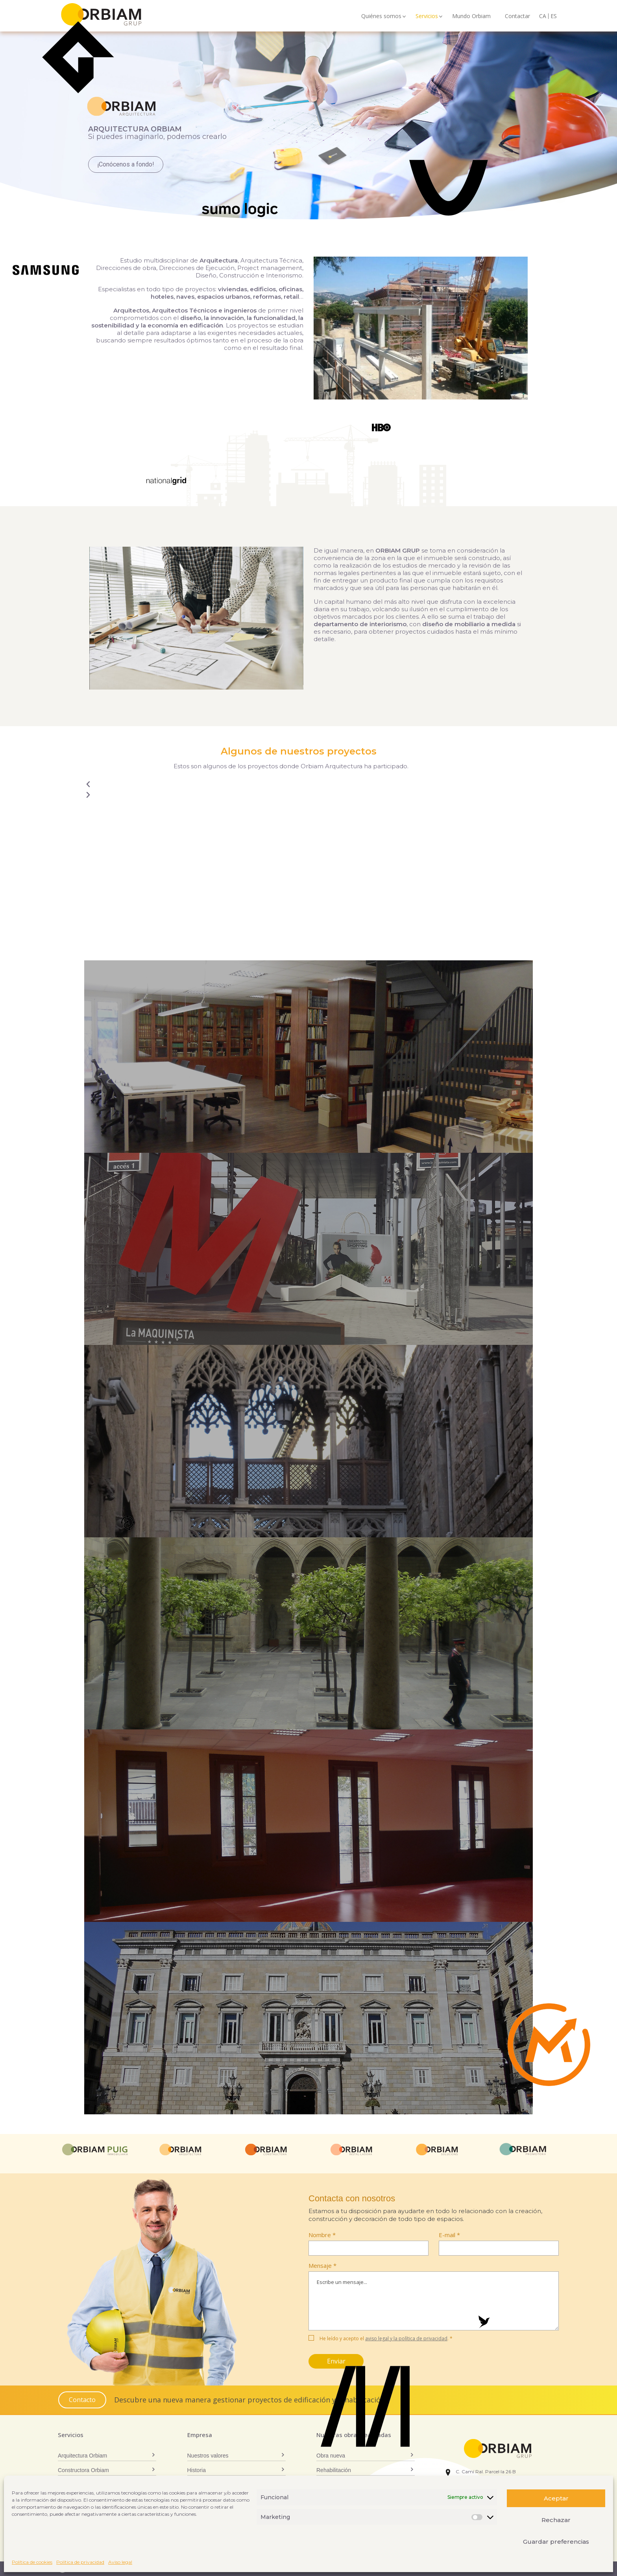 Image resolution: width=617 pixels, height=2576 pixels. Describe the element at coordinates (46, 270) in the screenshot. I see `Samsung brand logo` at that location.